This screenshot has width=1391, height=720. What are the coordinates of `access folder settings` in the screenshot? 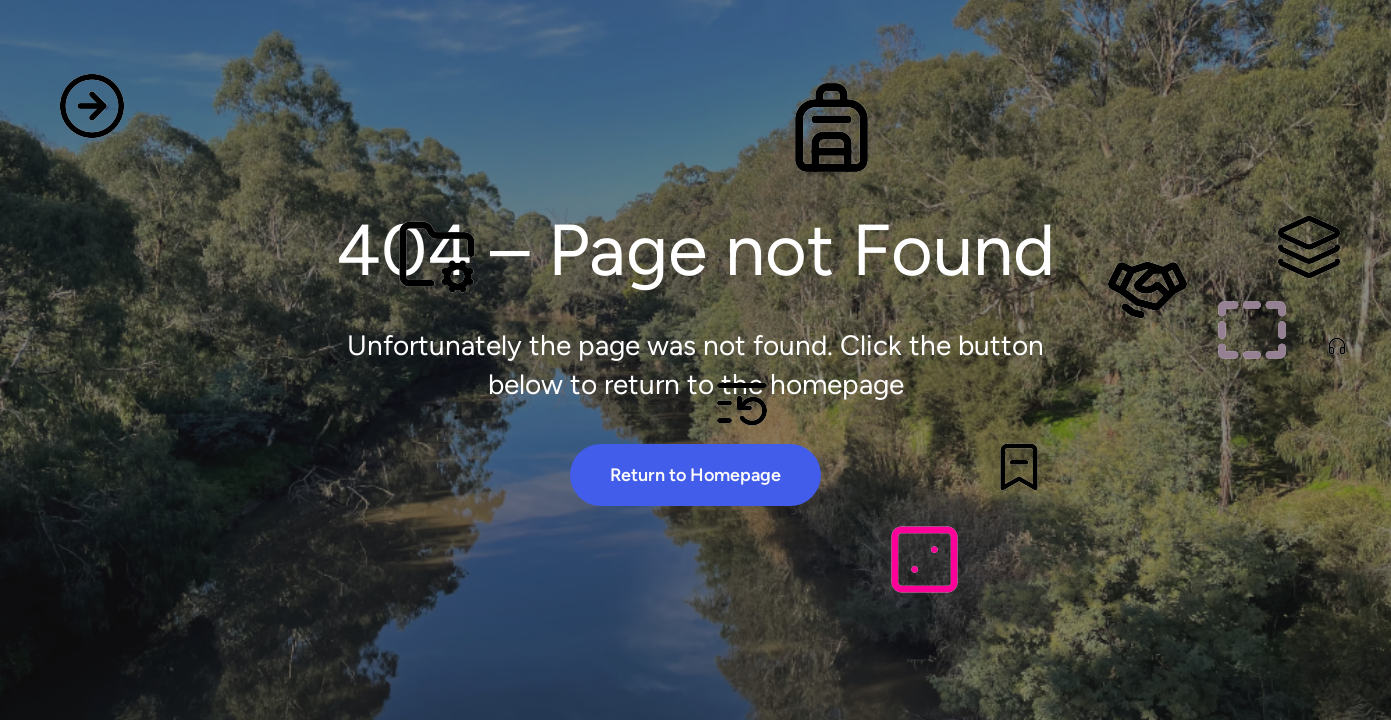 It's located at (437, 256).